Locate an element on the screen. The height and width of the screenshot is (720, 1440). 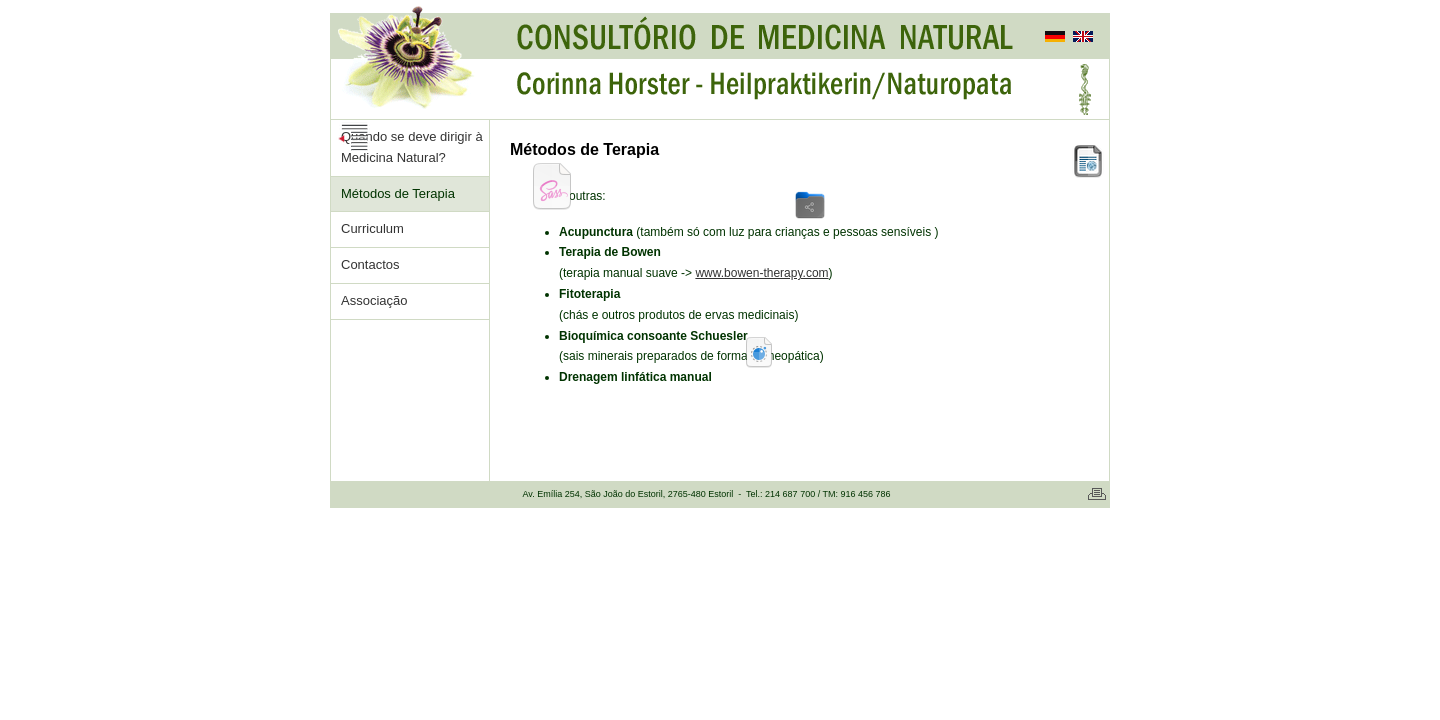
lua script file indicator is located at coordinates (759, 352).